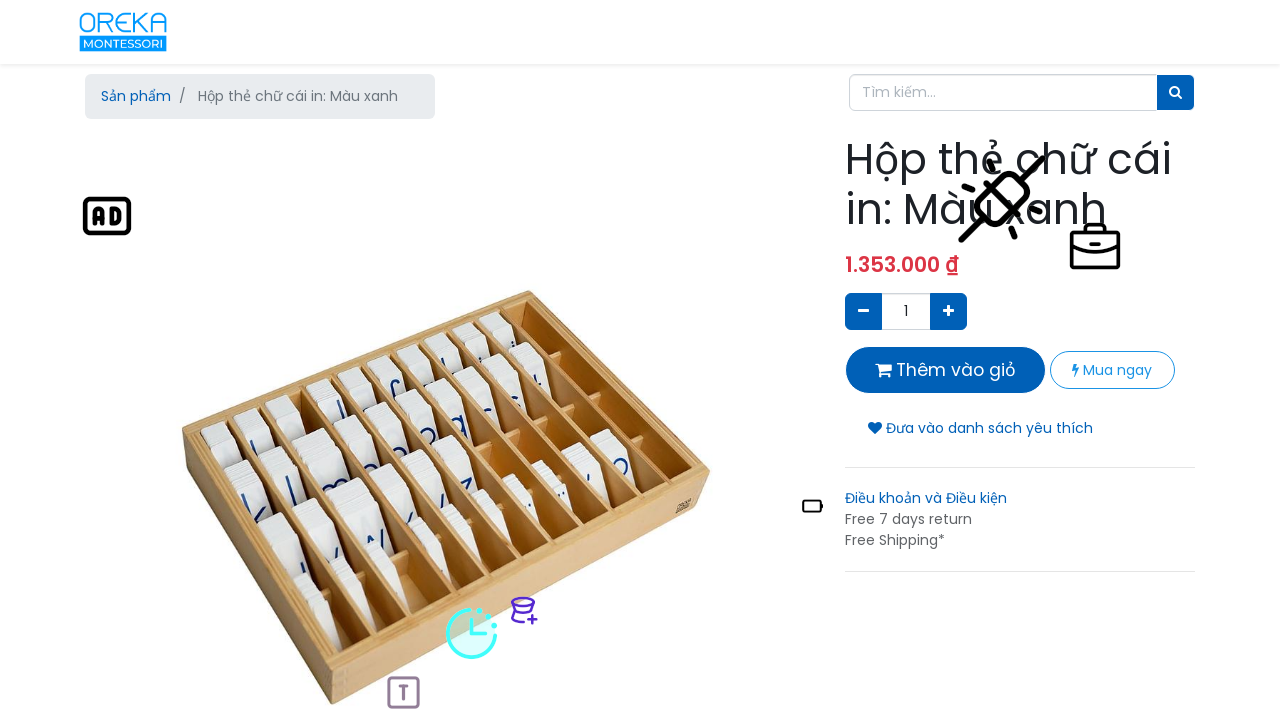 Image resolution: width=1280 pixels, height=720 pixels. Describe the element at coordinates (812, 505) in the screenshot. I see `indicates empty battery status` at that location.